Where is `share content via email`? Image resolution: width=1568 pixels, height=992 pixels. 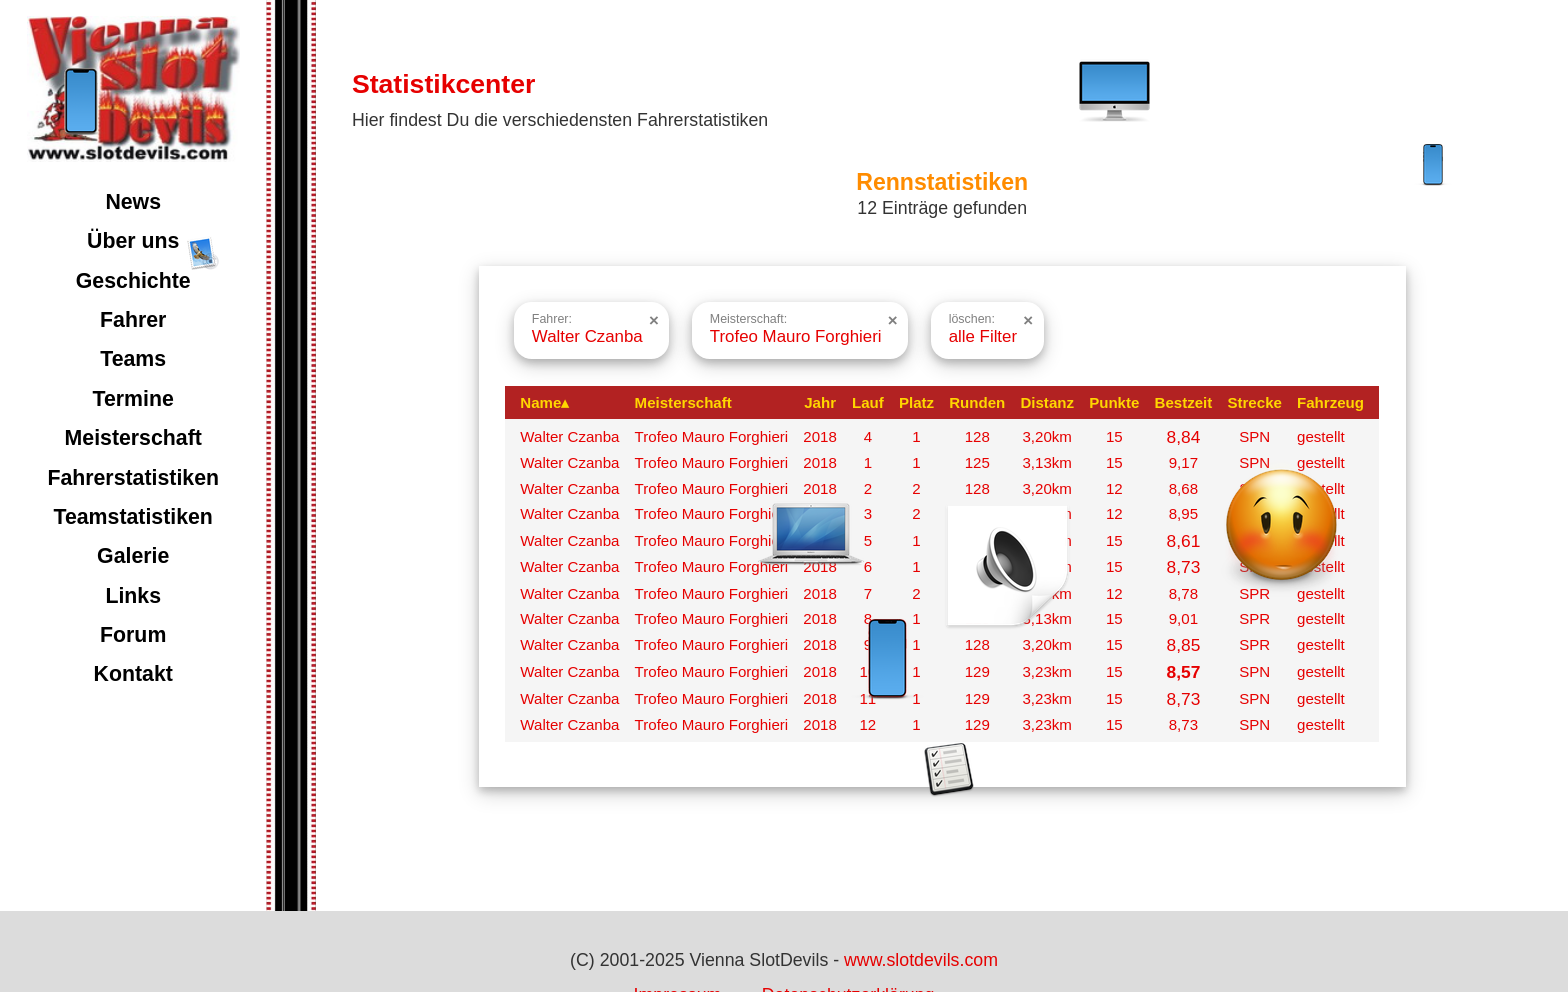
share content via email is located at coordinates (201, 252).